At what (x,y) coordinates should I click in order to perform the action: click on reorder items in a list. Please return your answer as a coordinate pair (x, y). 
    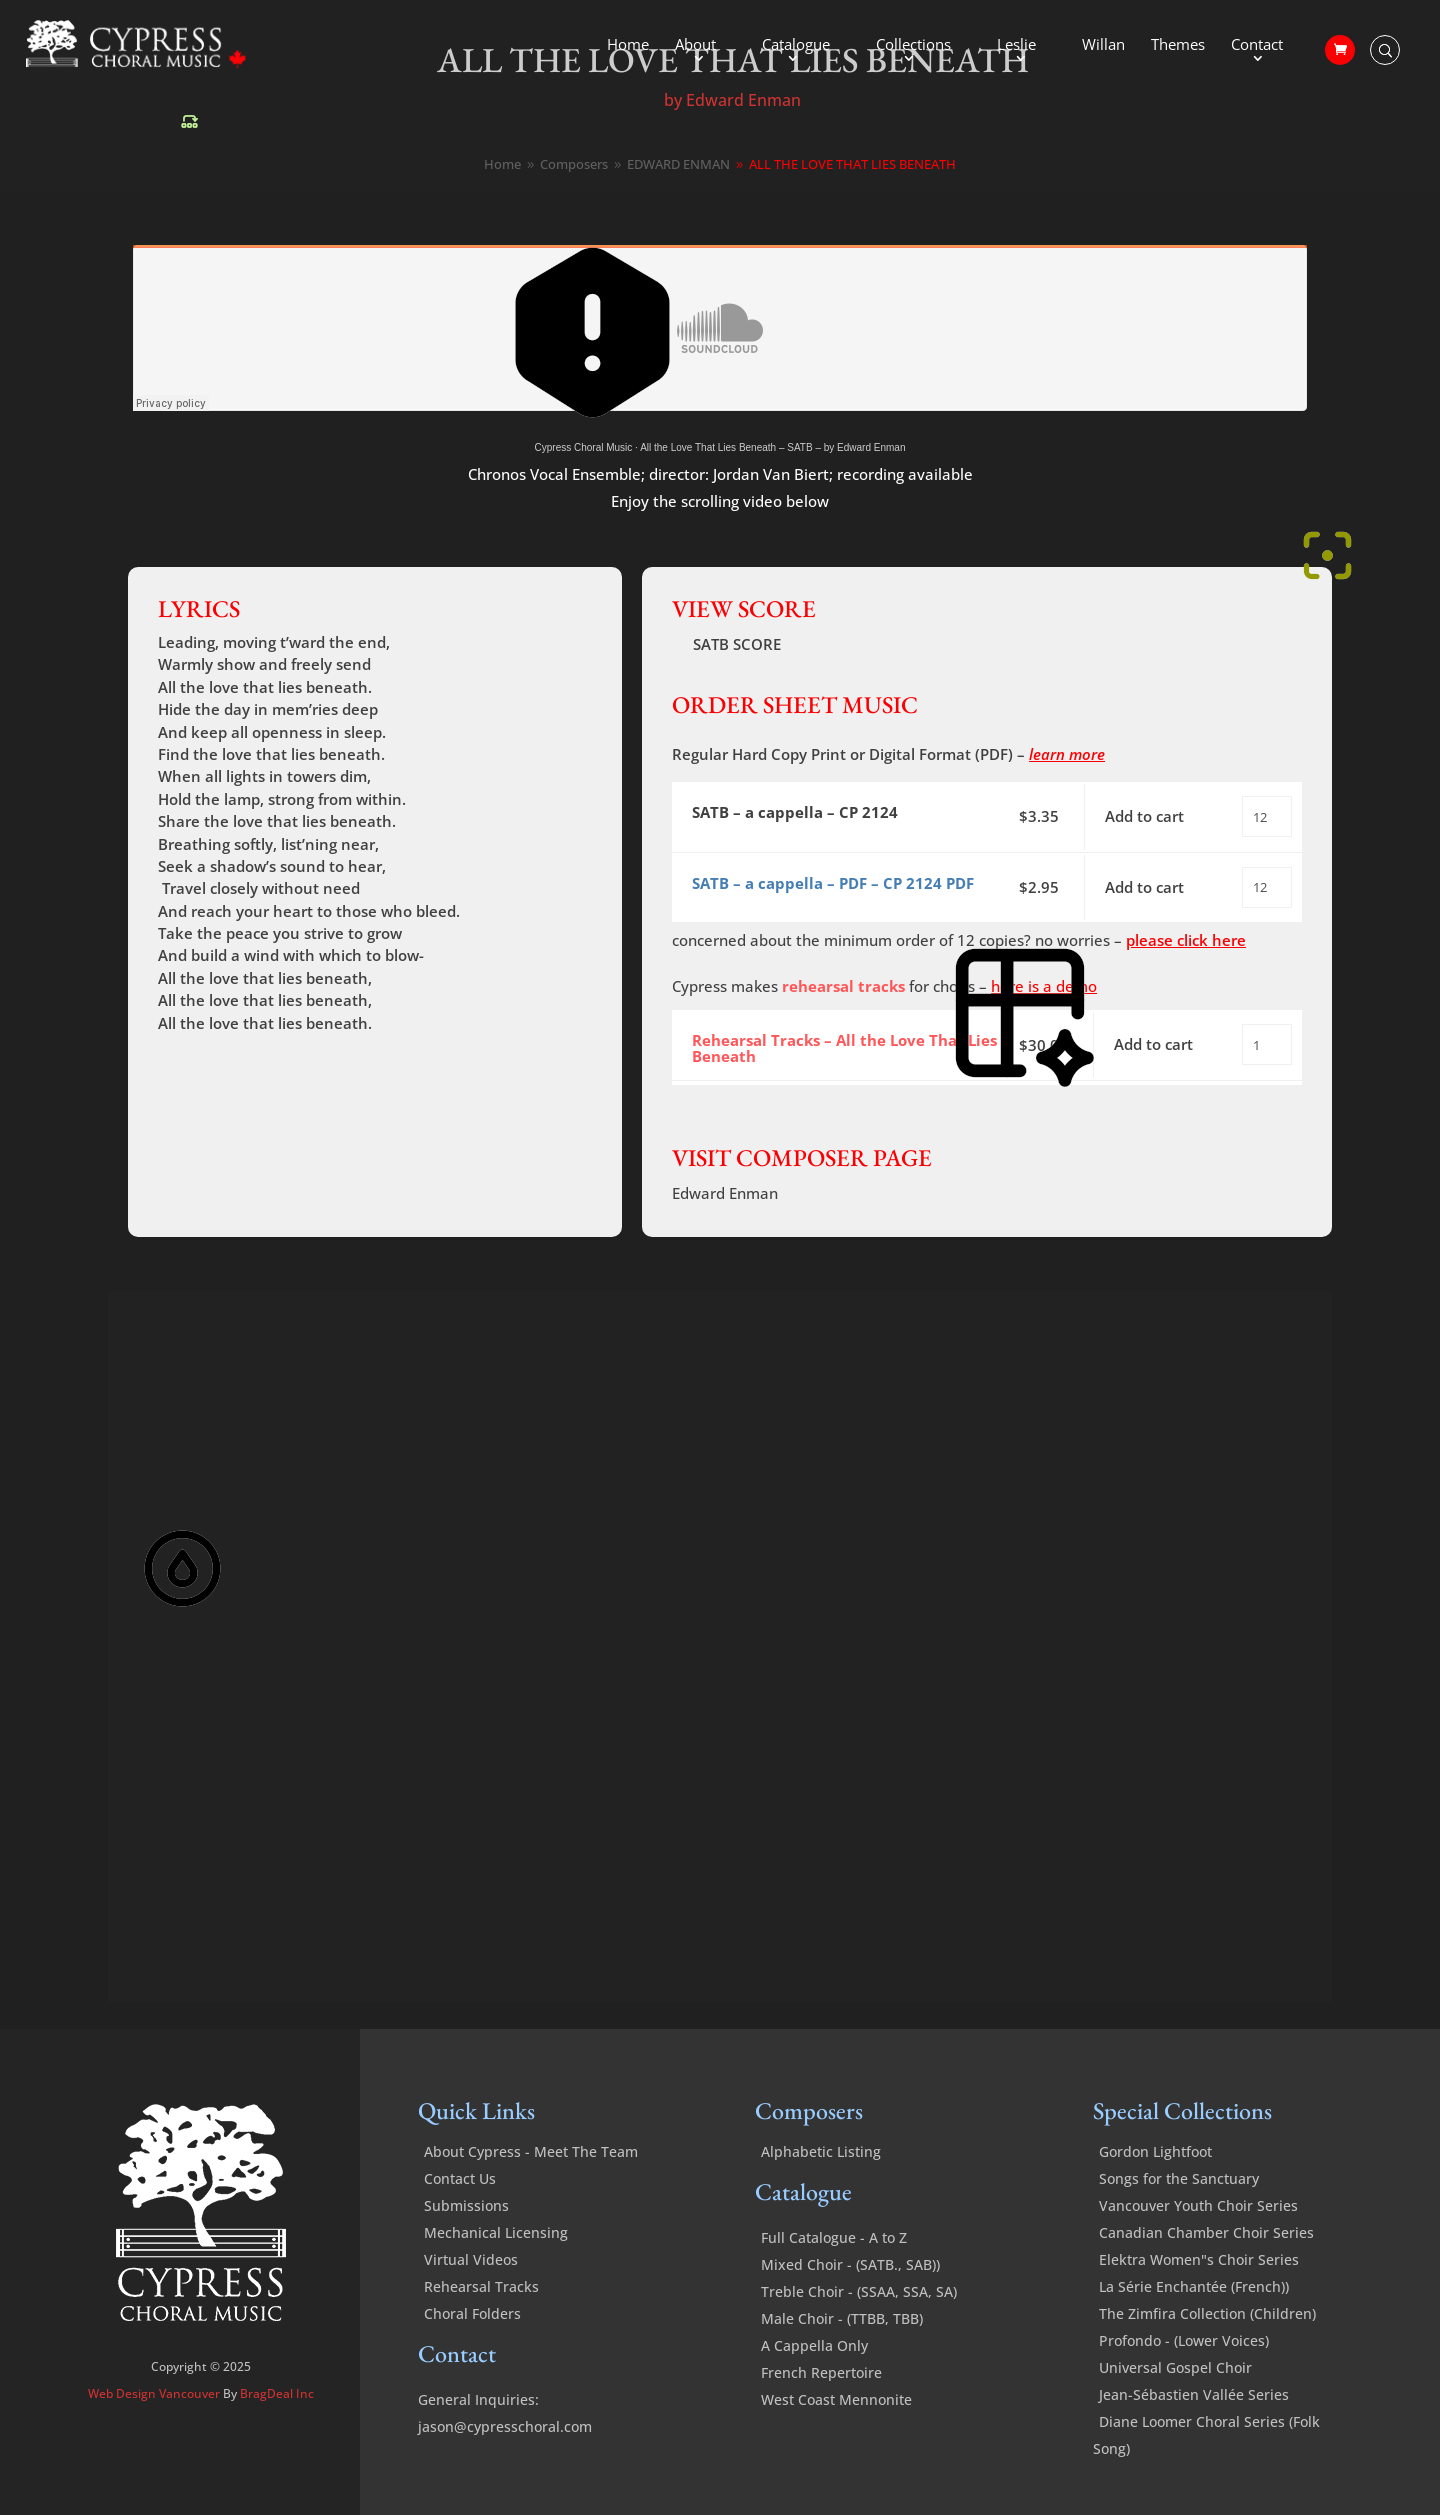
    Looking at the image, I should click on (189, 121).